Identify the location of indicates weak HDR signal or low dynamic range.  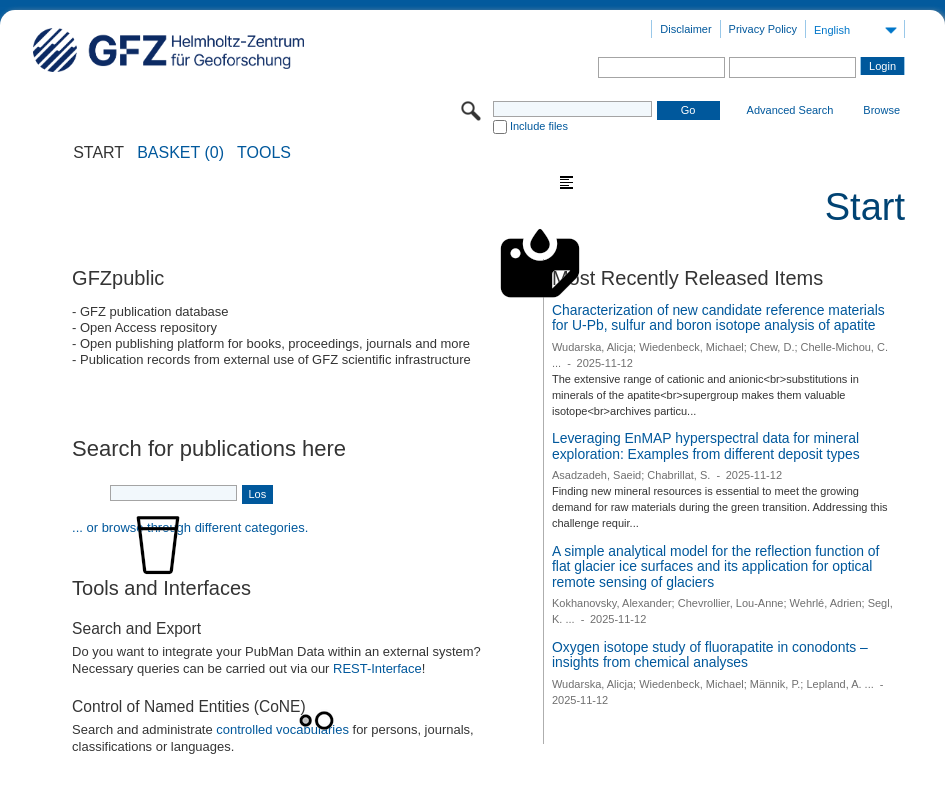
(316, 720).